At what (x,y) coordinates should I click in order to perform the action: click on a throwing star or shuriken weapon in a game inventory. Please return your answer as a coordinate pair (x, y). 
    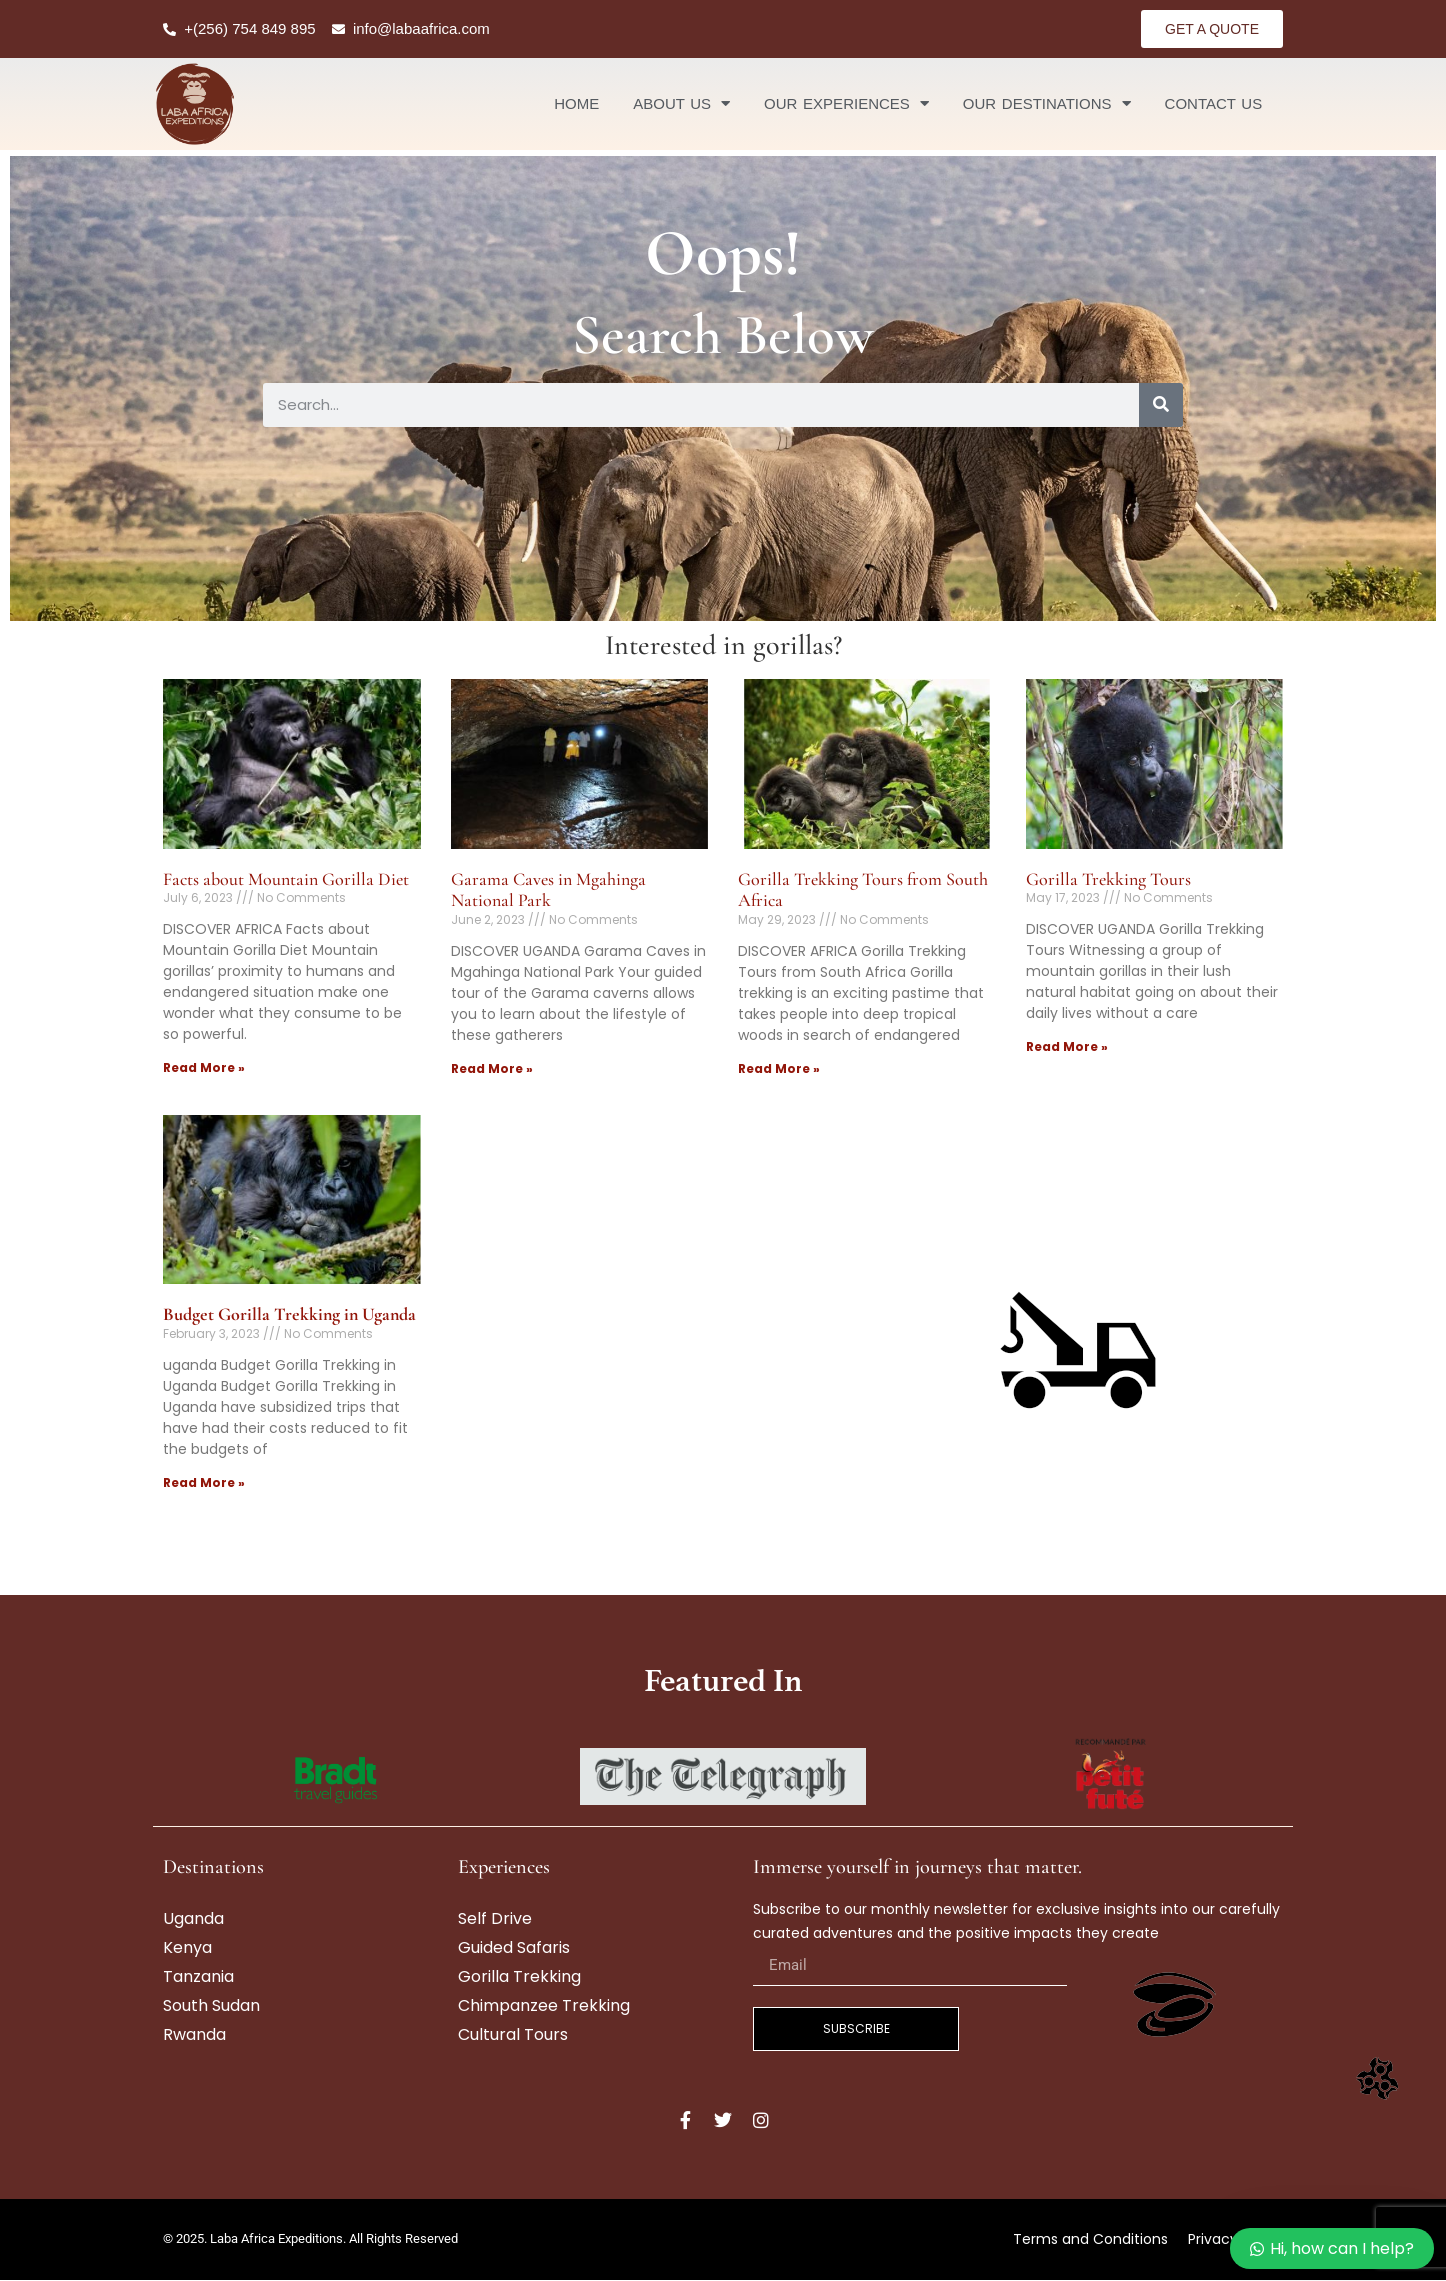
    Looking at the image, I should click on (1377, 2078).